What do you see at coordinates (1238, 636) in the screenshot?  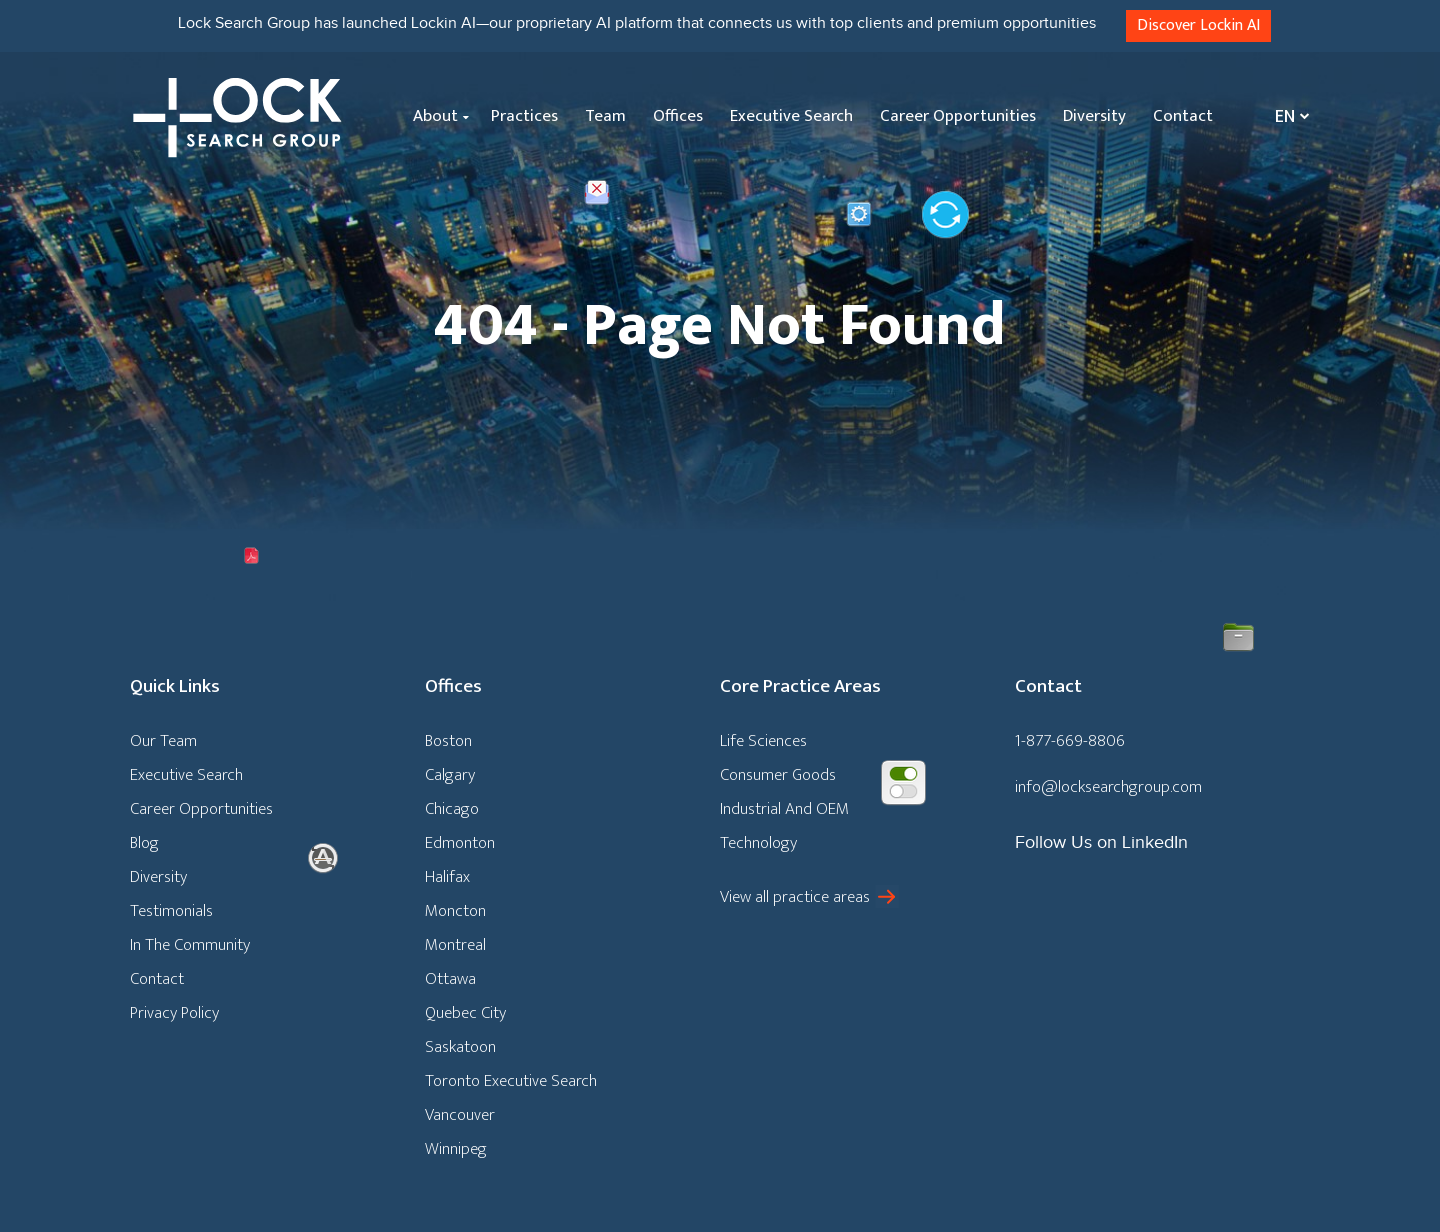 I see `open the nautilus file manager` at bounding box center [1238, 636].